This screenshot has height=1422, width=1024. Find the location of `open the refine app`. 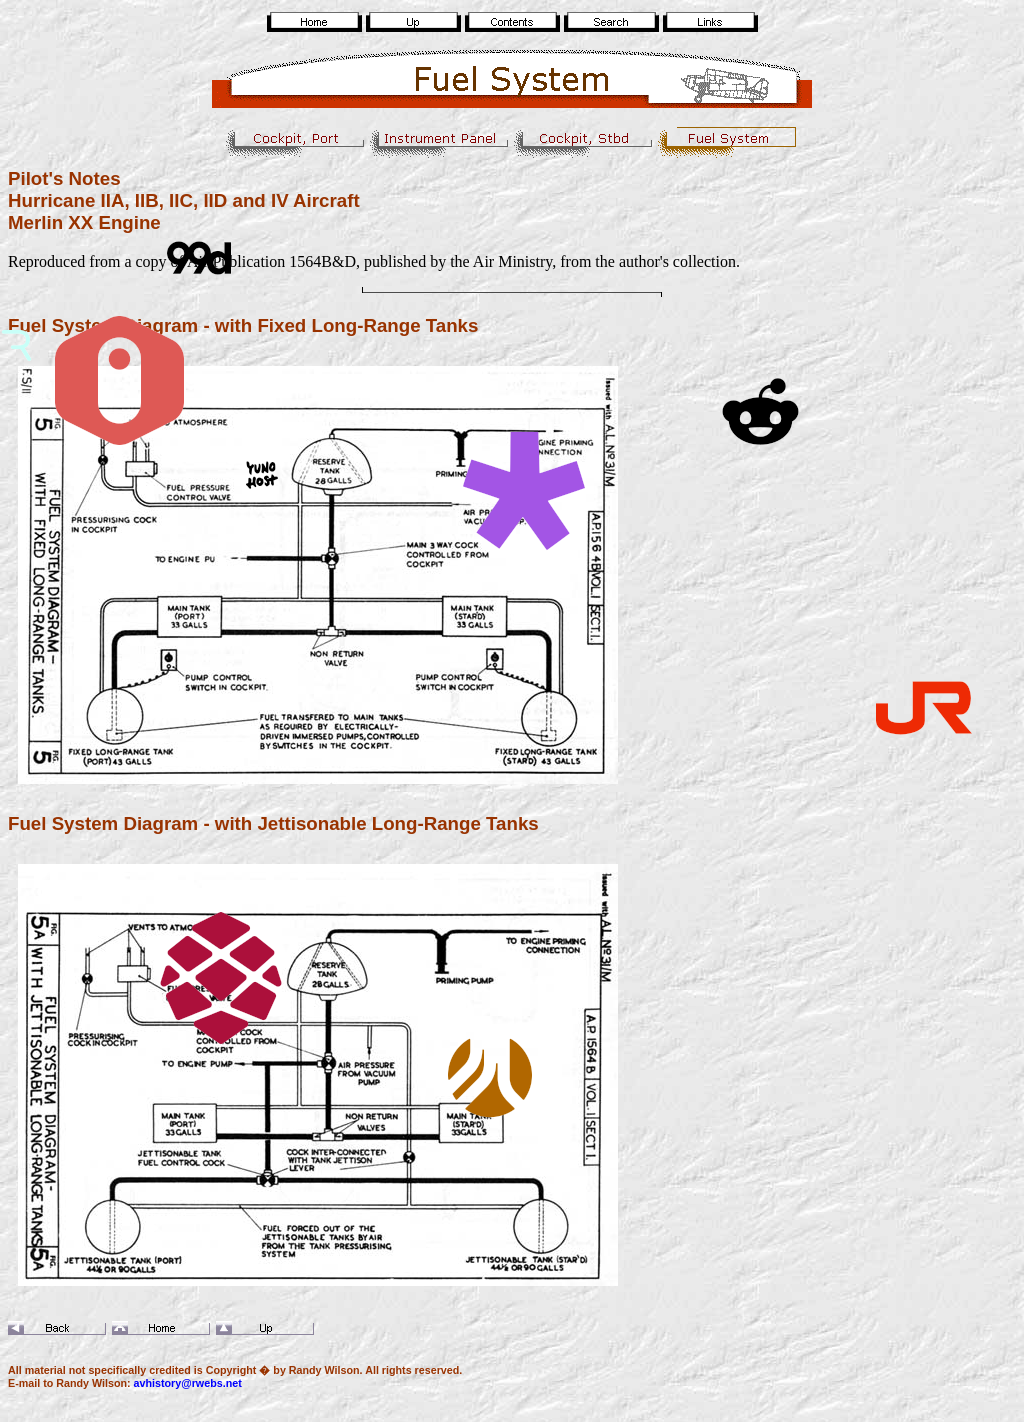

open the refine app is located at coordinates (119, 380).